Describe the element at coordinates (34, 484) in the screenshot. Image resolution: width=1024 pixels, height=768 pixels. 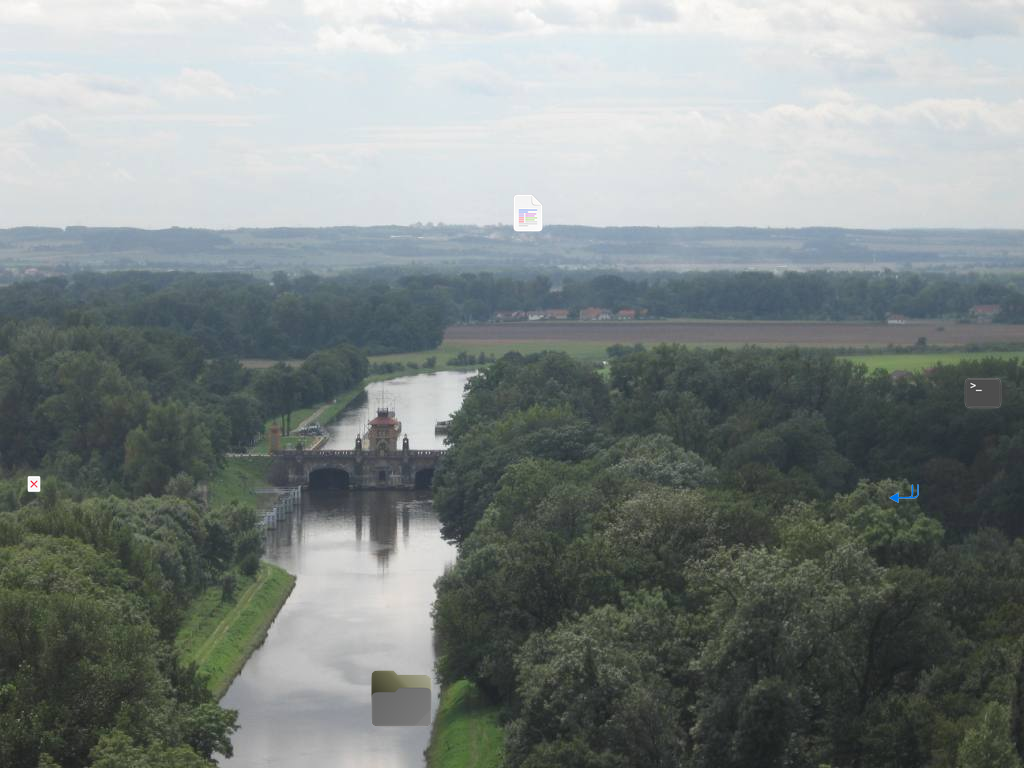
I see `indicates a broken or invalid symbolic link` at that location.